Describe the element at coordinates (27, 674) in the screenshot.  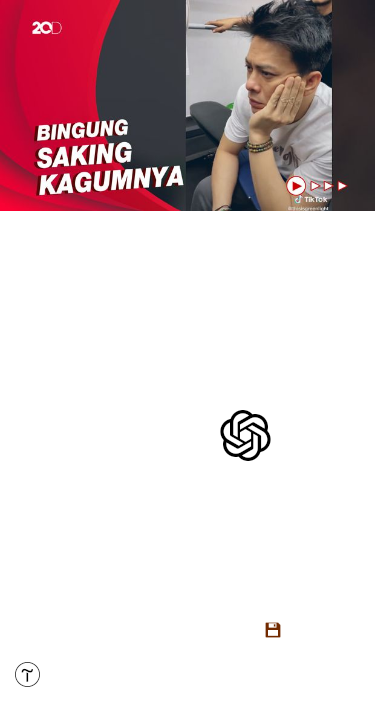
I see `tilda publishing logo` at that location.